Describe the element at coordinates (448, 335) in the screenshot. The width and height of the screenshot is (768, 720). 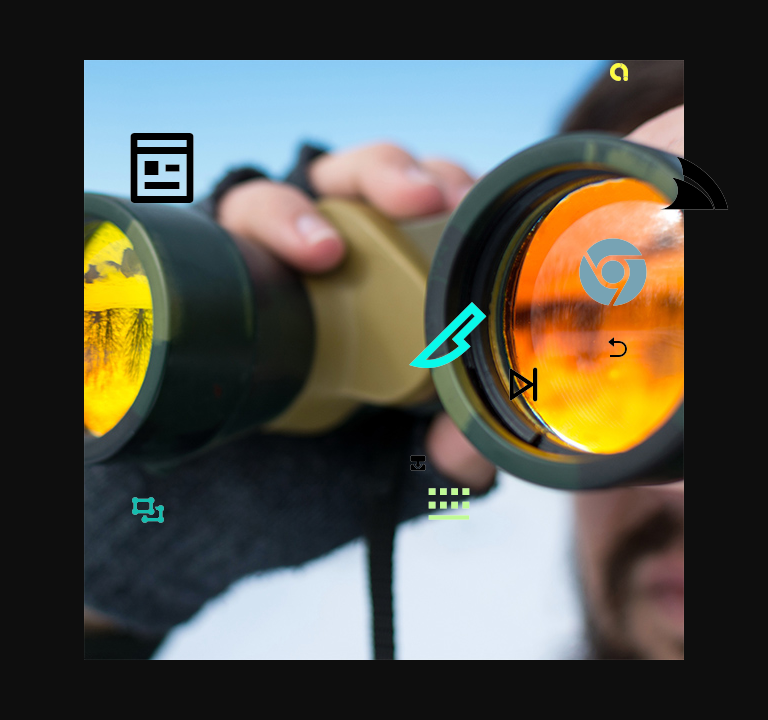
I see `slice or cut selected elements` at that location.